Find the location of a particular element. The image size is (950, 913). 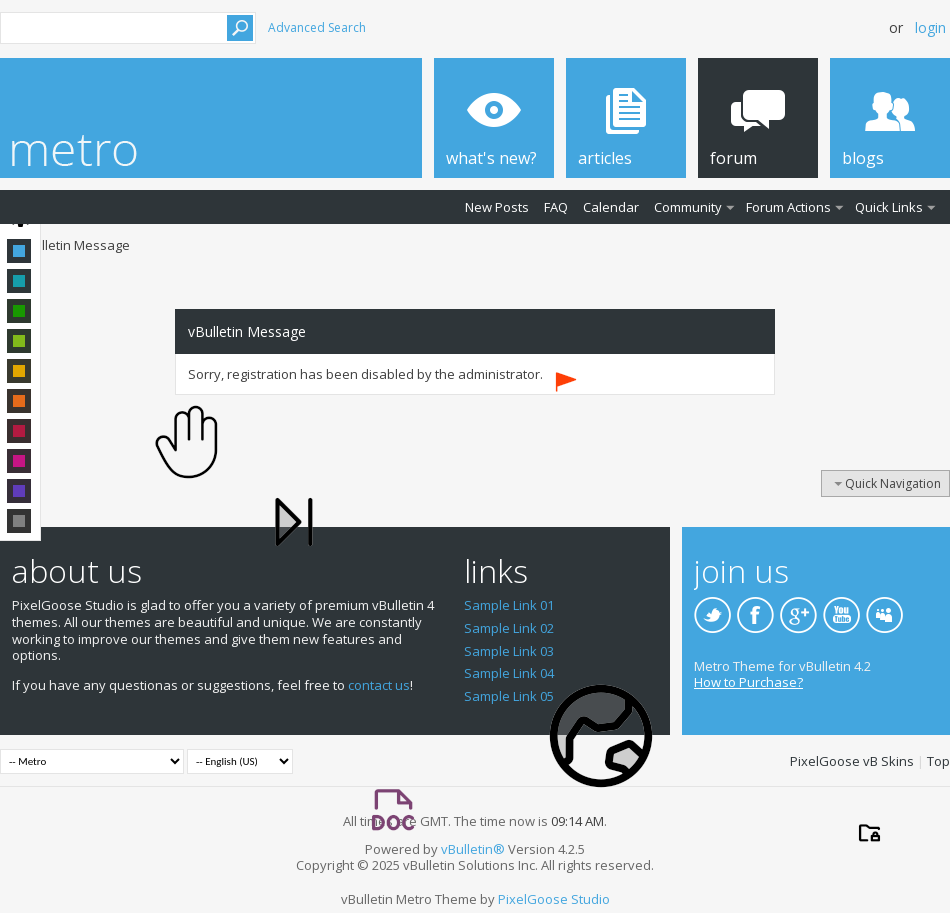

open a document file is located at coordinates (393, 811).